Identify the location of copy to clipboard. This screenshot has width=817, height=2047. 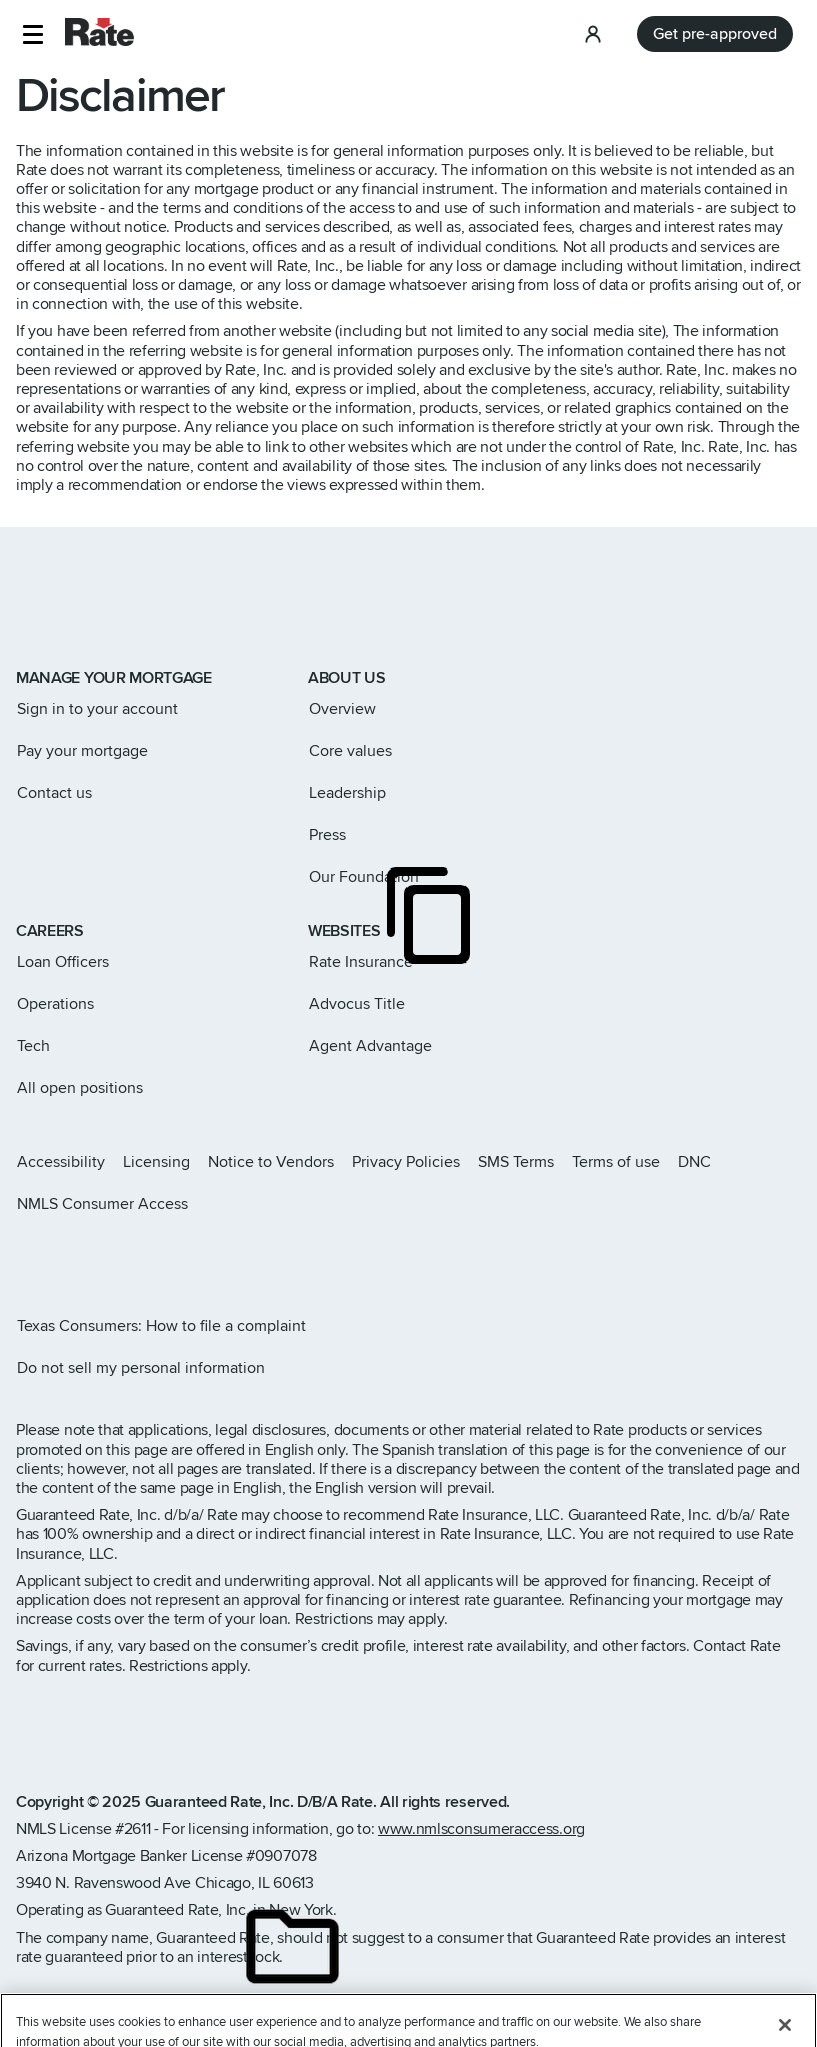
(430, 915).